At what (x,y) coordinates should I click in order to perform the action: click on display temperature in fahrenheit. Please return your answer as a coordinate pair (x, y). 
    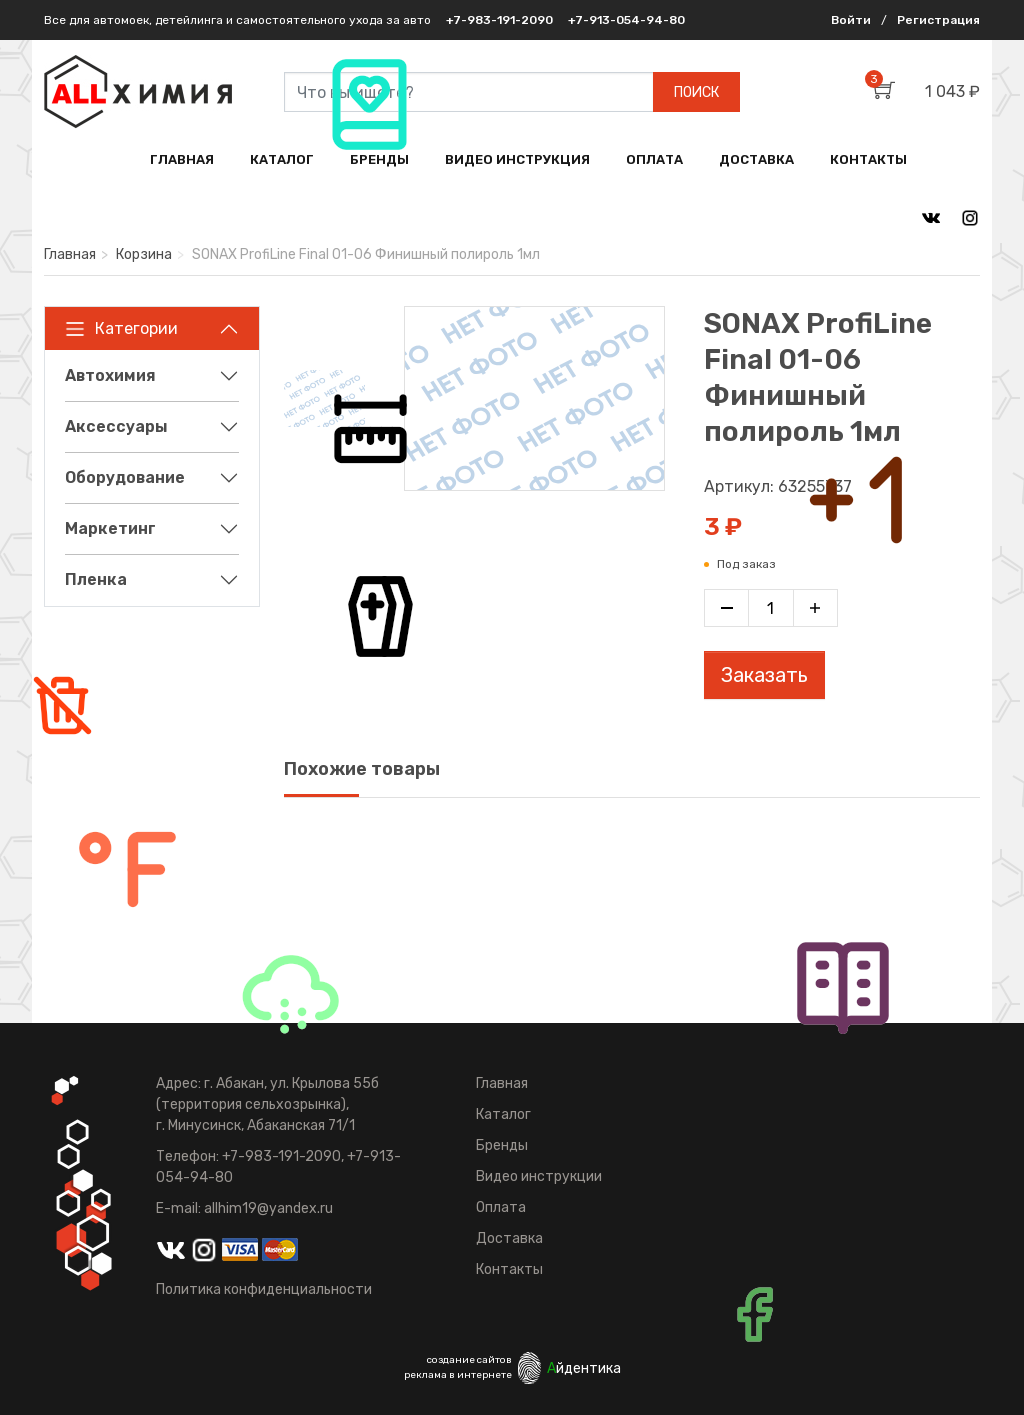
    Looking at the image, I should click on (127, 869).